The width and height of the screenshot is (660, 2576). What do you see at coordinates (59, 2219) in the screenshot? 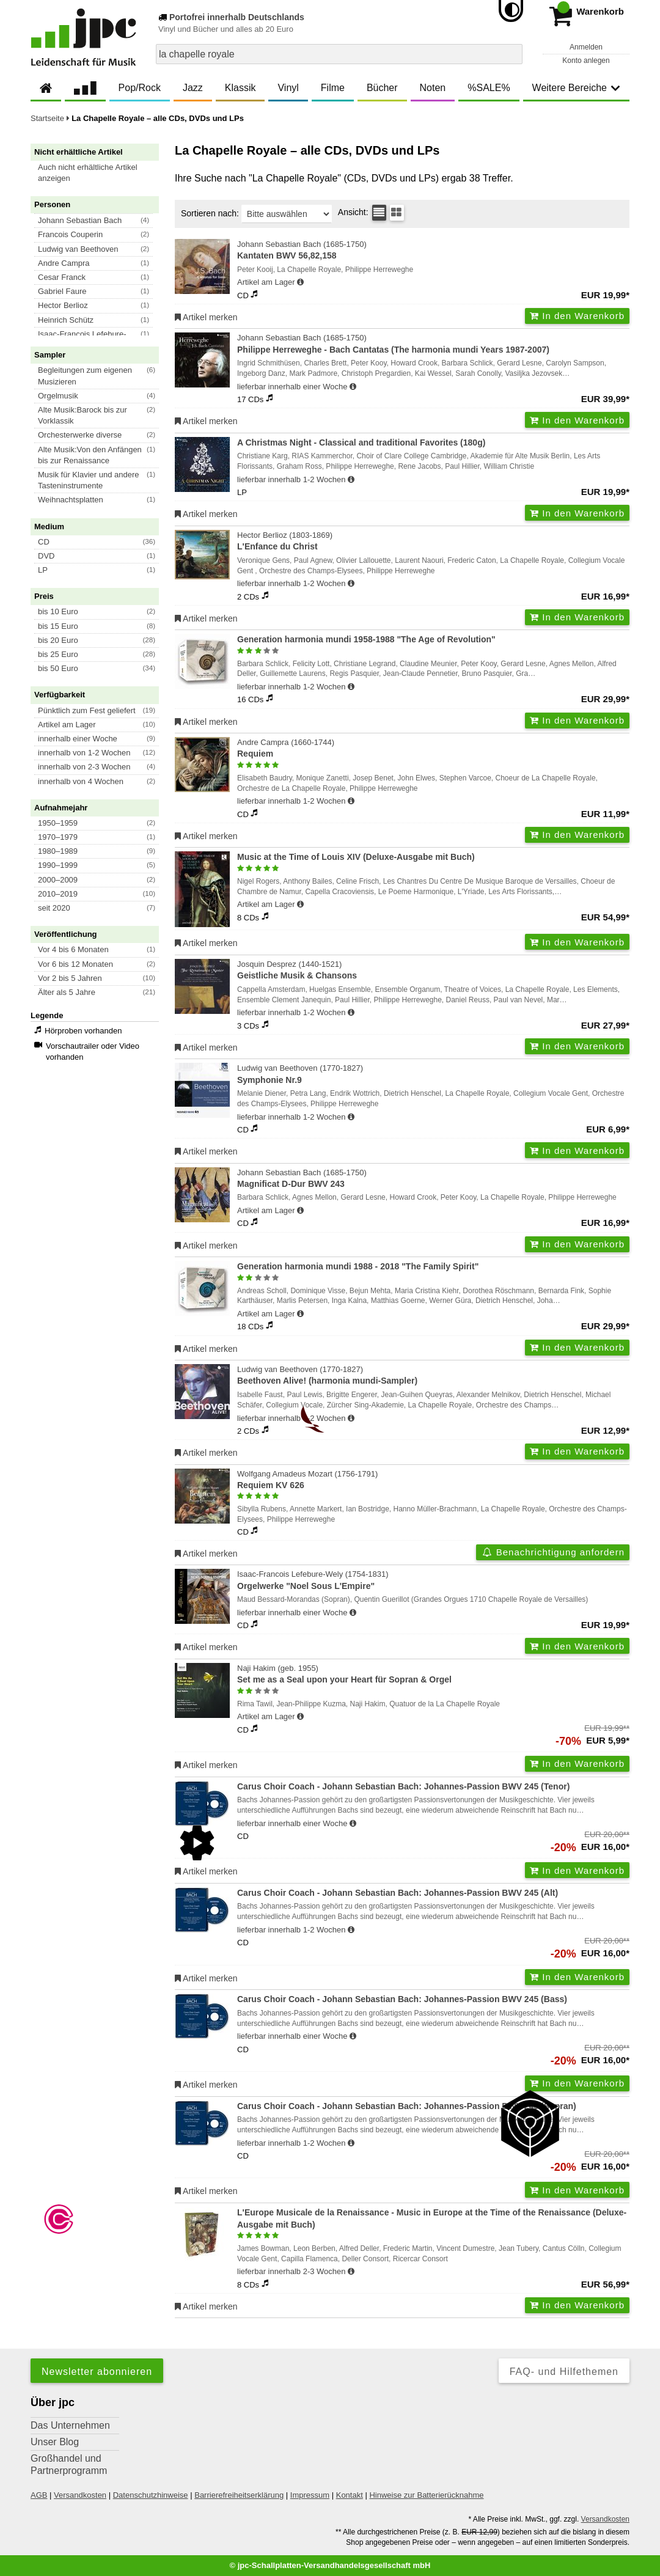
I see `open Calendly scheduling app` at bounding box center [59, 2219].